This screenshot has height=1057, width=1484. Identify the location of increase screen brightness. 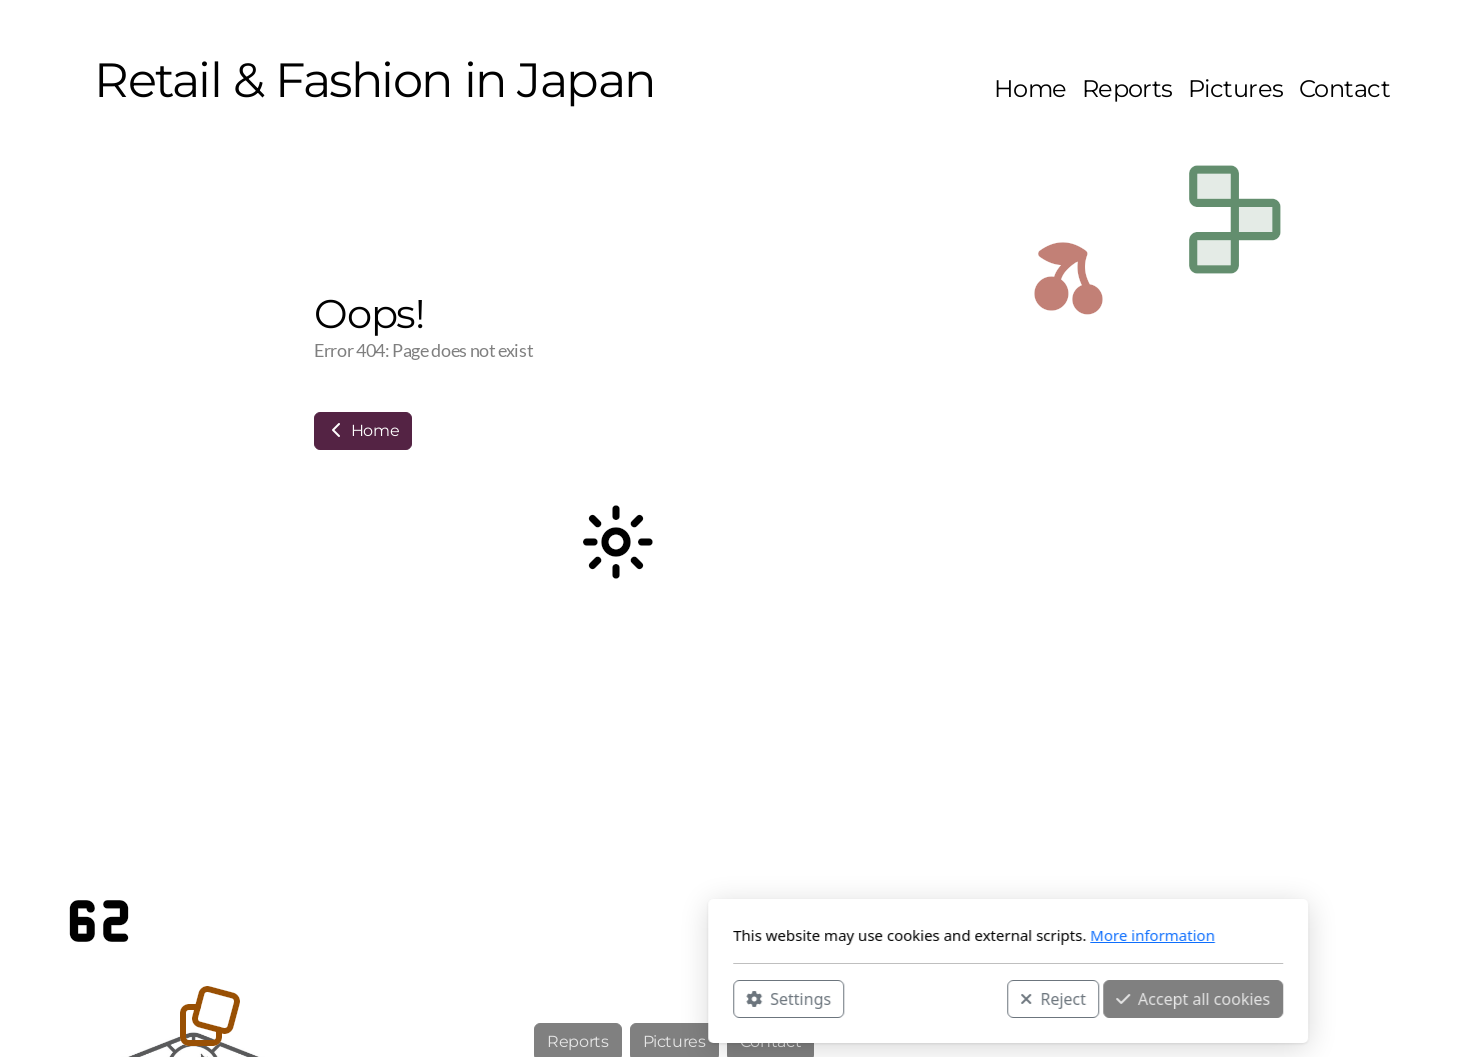
(616, 542).